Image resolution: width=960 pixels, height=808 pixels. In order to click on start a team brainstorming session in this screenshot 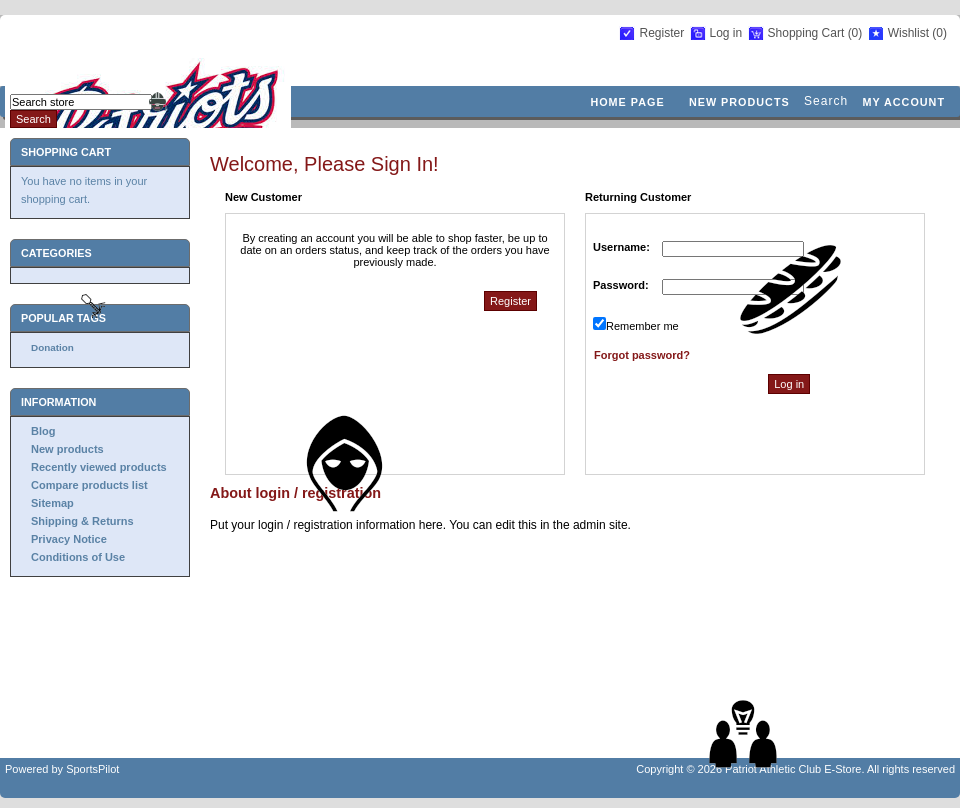, I will do `click(743, 734)`.